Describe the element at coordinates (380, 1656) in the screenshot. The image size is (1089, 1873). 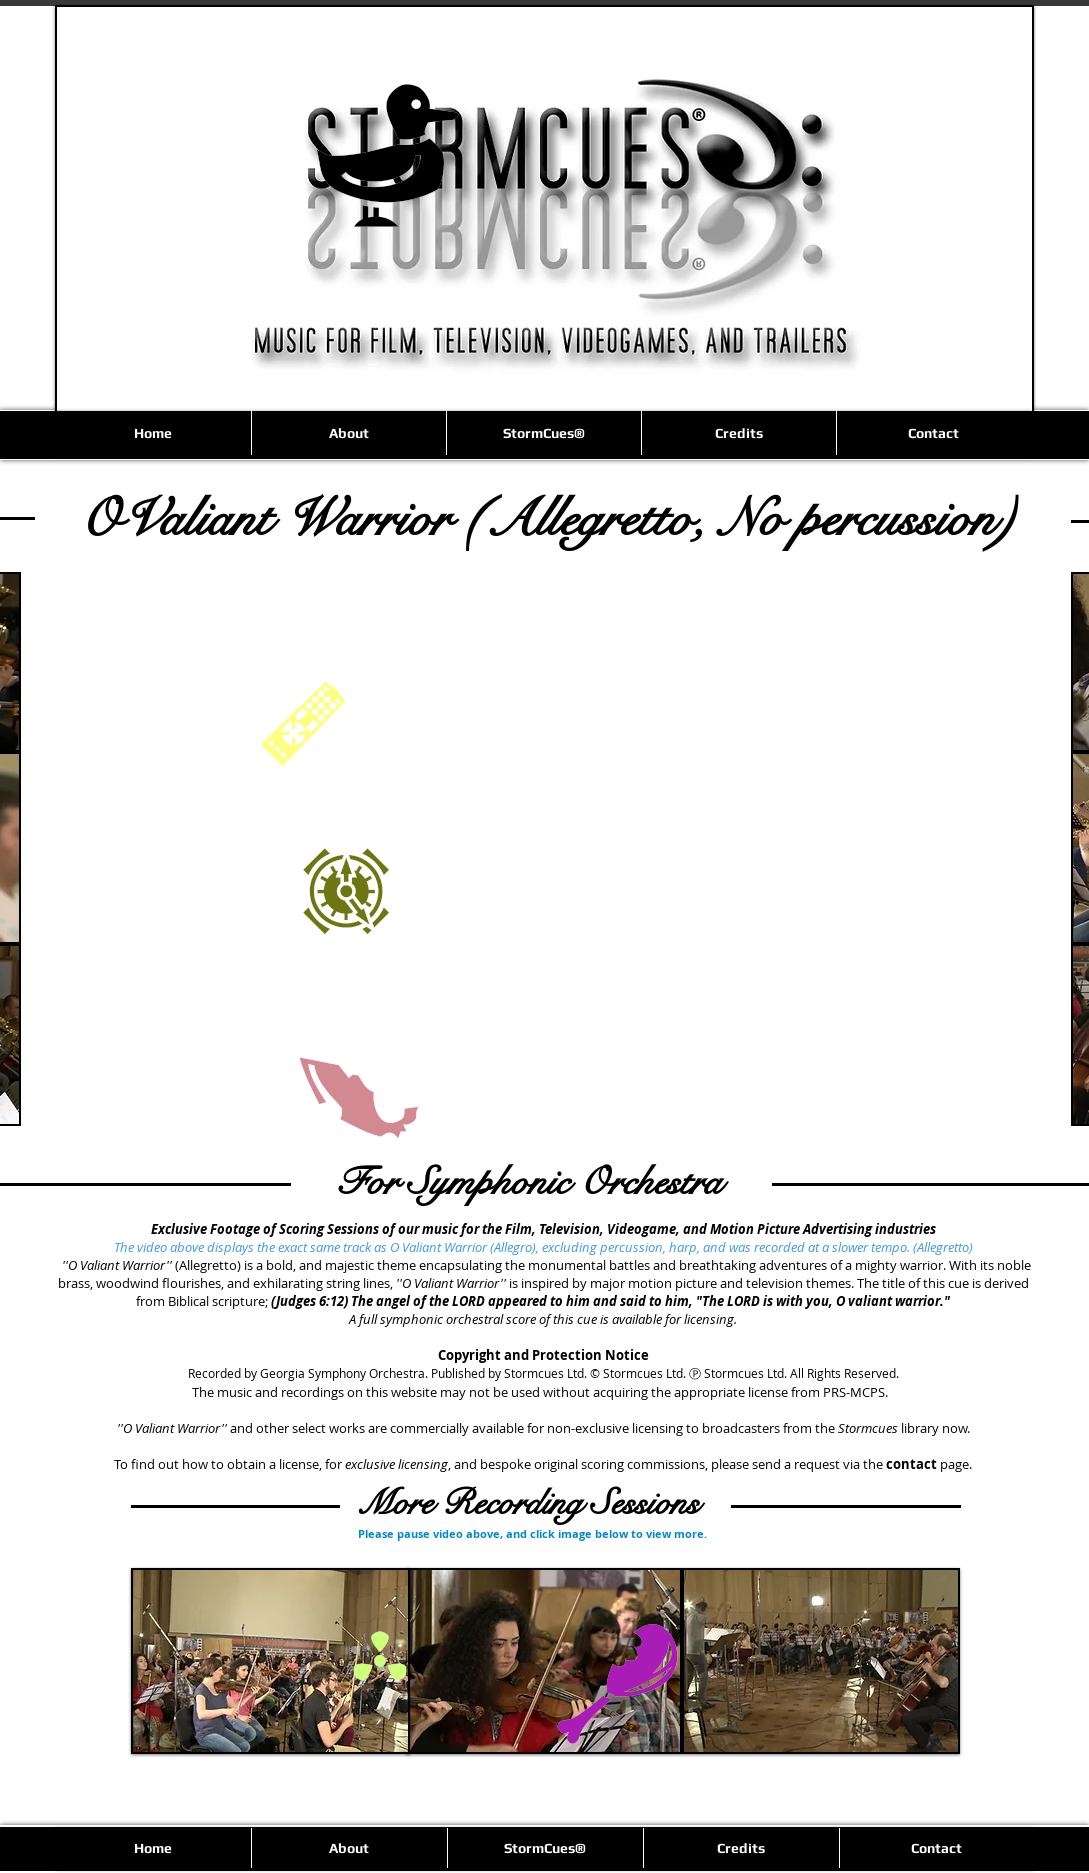
I see `indicates radioactive or hazardous material` at that location.